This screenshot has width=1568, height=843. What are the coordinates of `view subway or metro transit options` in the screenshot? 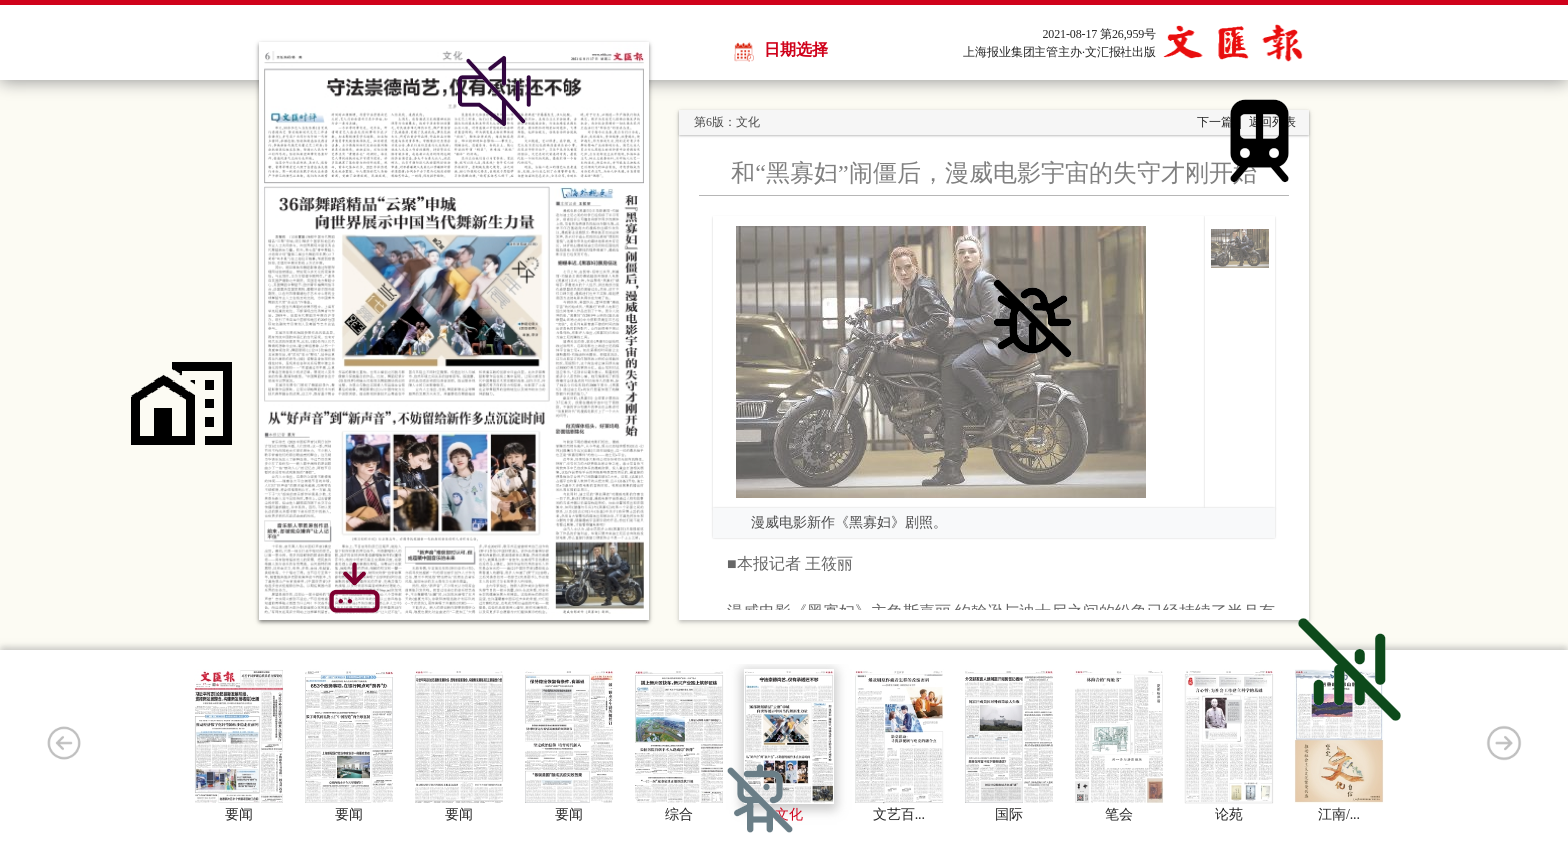 It's located at (1259, 138).